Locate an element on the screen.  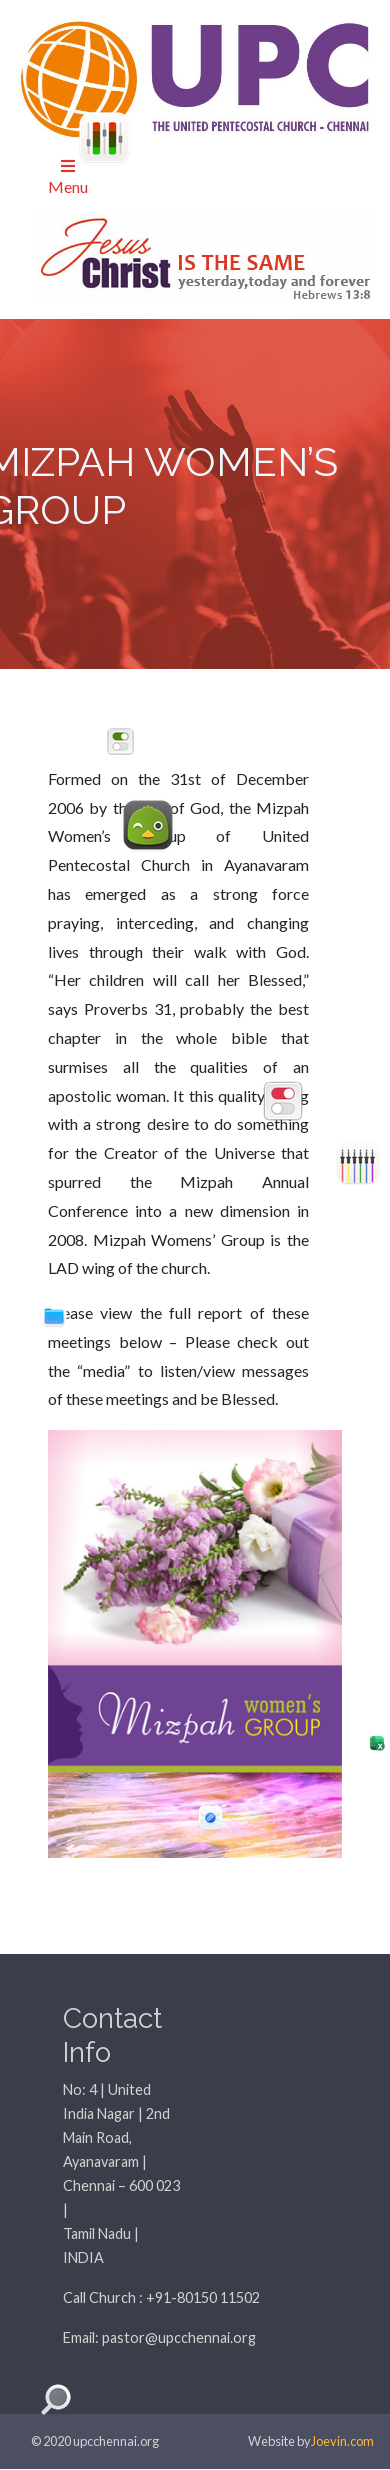
open the files app is located at coordinates (54, 1316).